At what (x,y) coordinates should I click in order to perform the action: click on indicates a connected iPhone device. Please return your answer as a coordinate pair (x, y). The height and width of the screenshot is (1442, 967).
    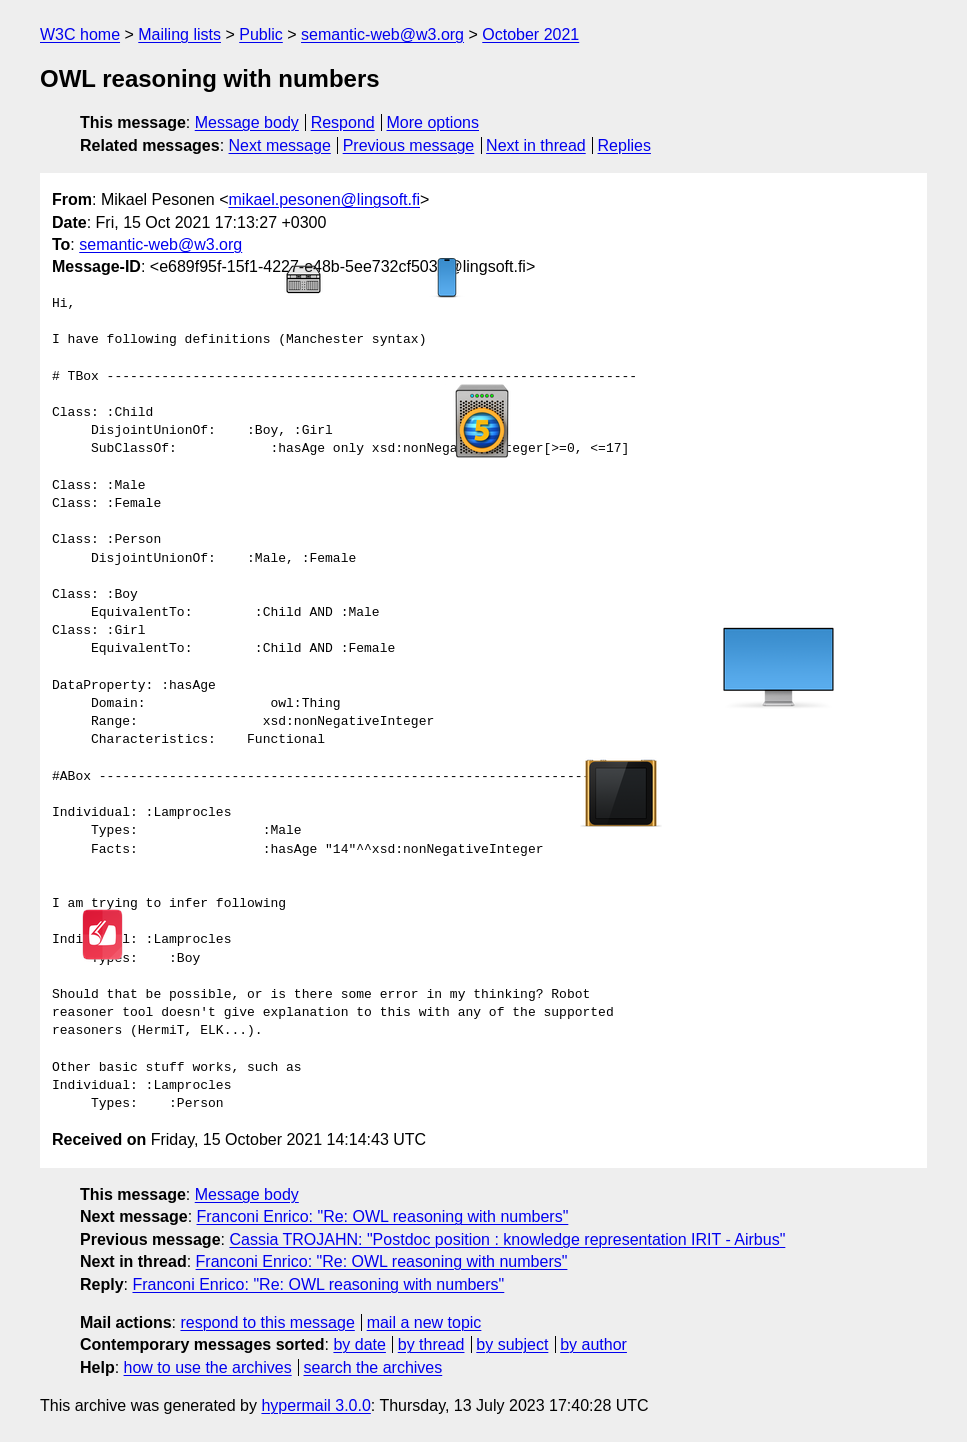
    Looking at the image, I should click on (447, 278).